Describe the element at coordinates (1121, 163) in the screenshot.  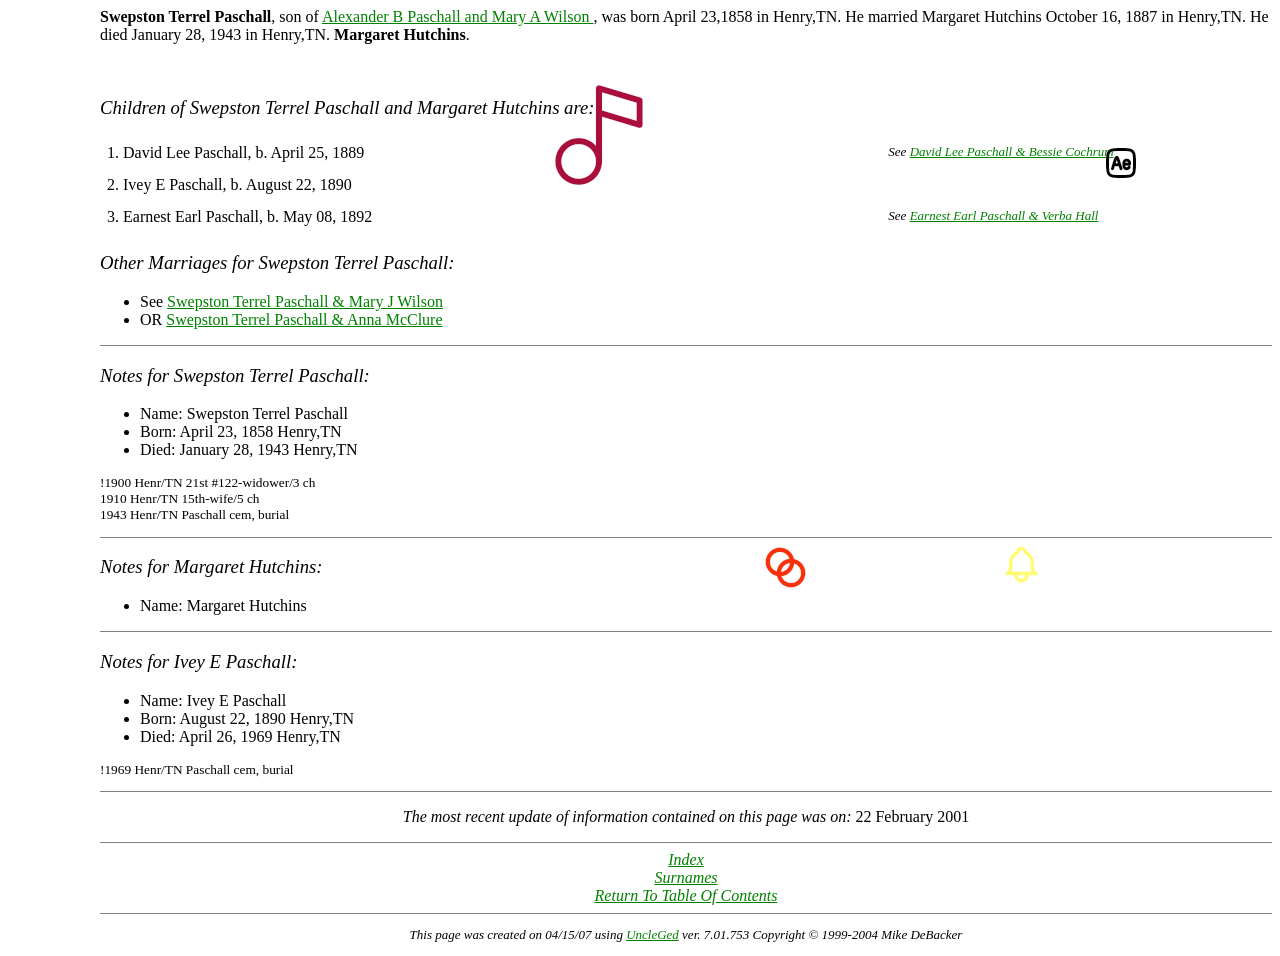
I see `open Adobe After Effects` at that location.